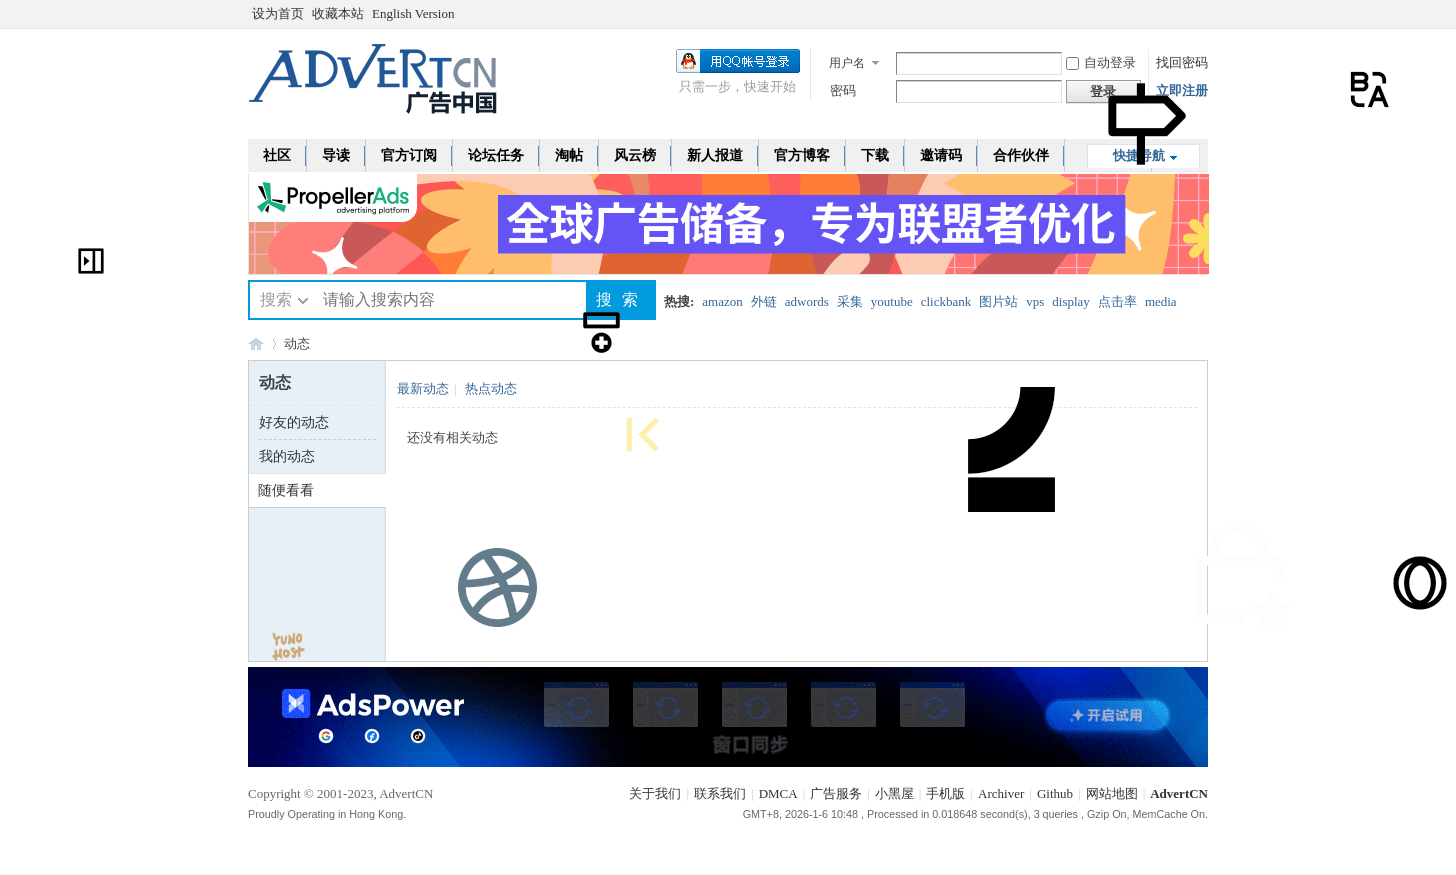  I want to click on switch between languages or translation mode, so click(1368, 89).